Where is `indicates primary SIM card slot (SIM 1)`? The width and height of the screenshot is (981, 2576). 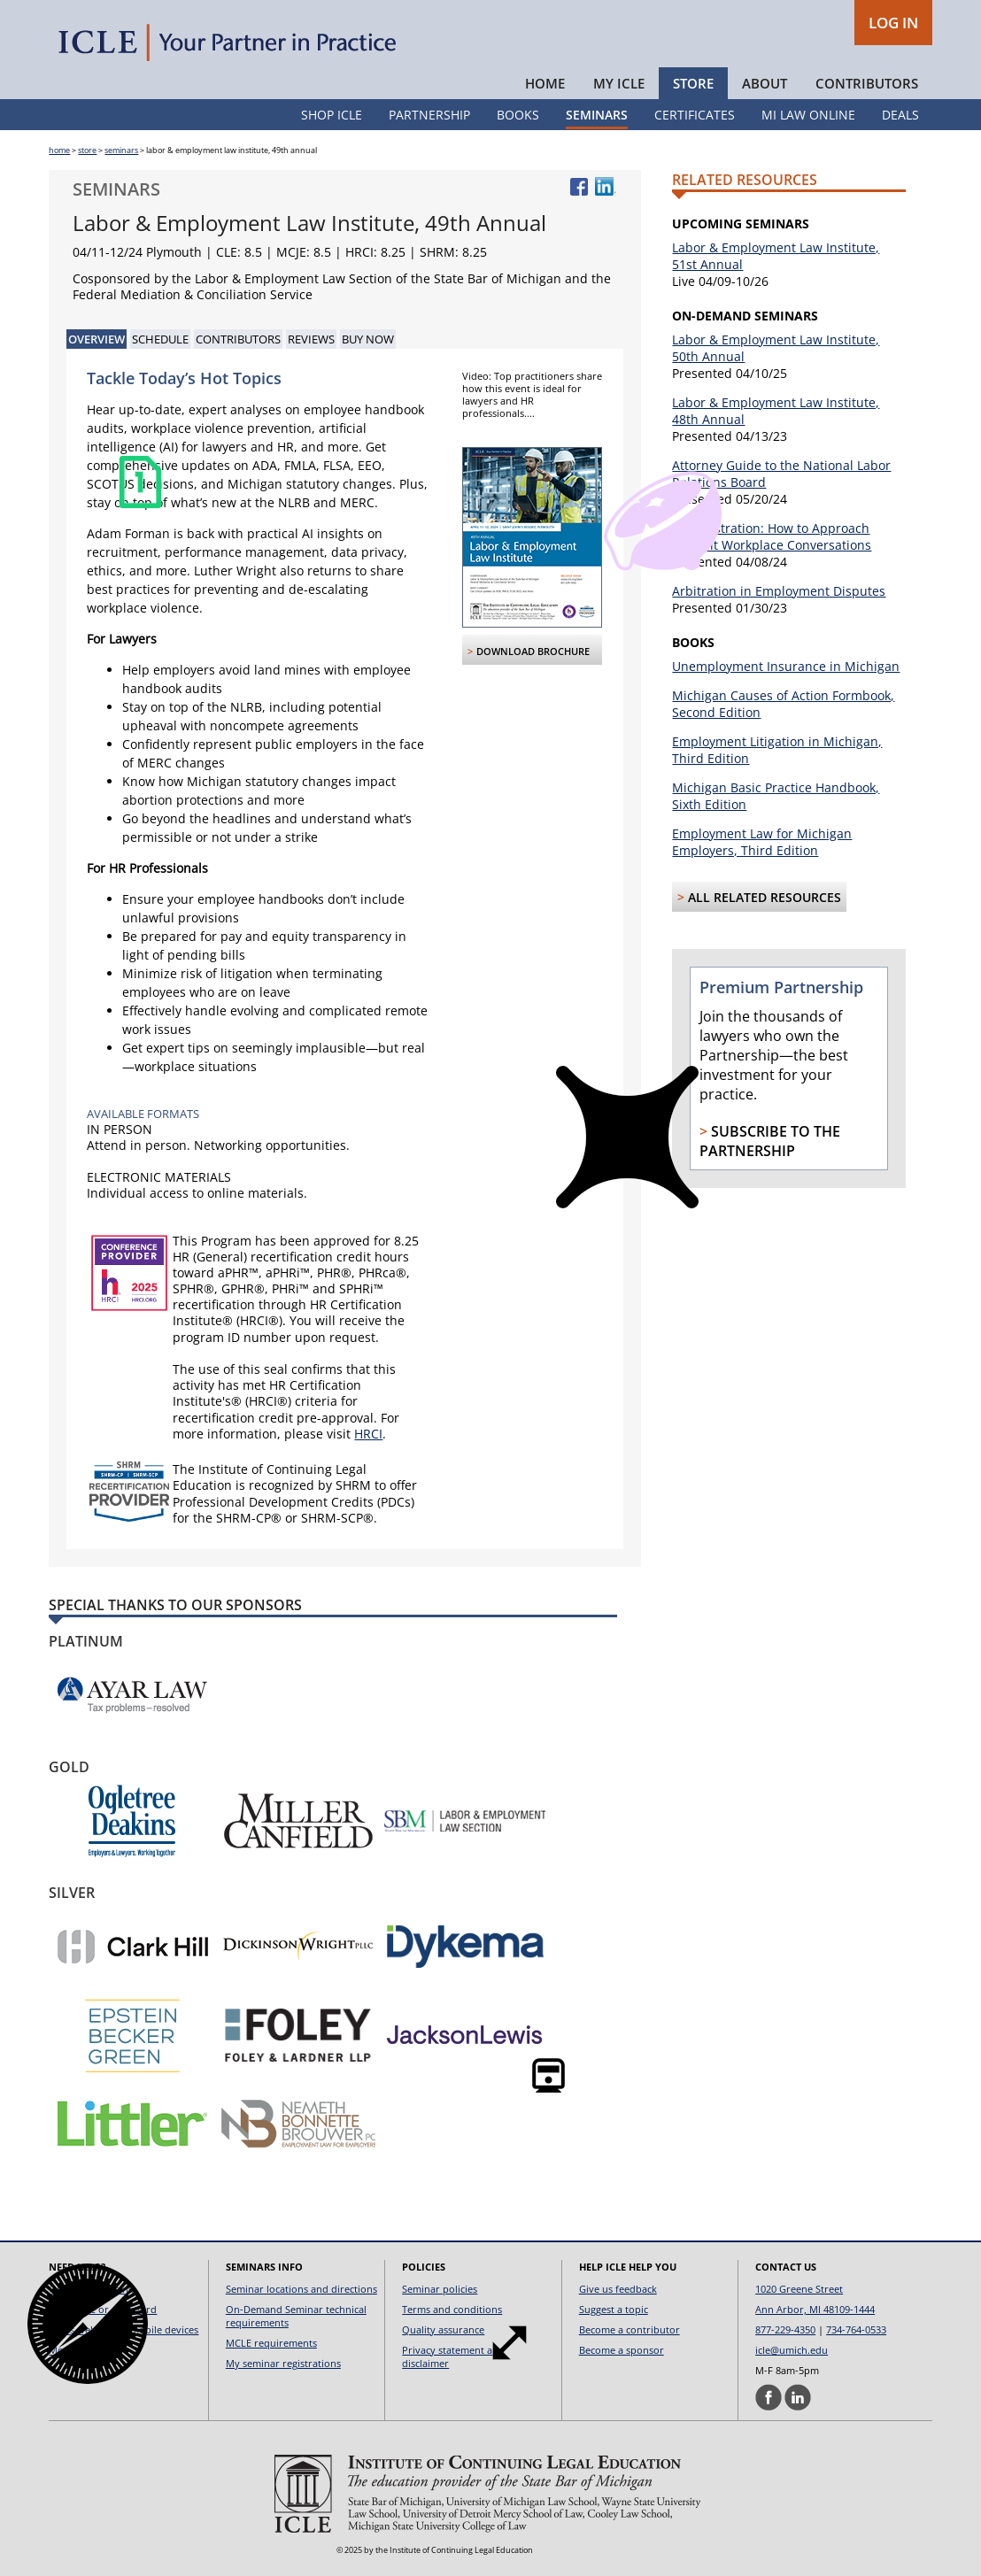 indicates primary SIM card slot (SIM 1) is located at coordinates (140, 482).